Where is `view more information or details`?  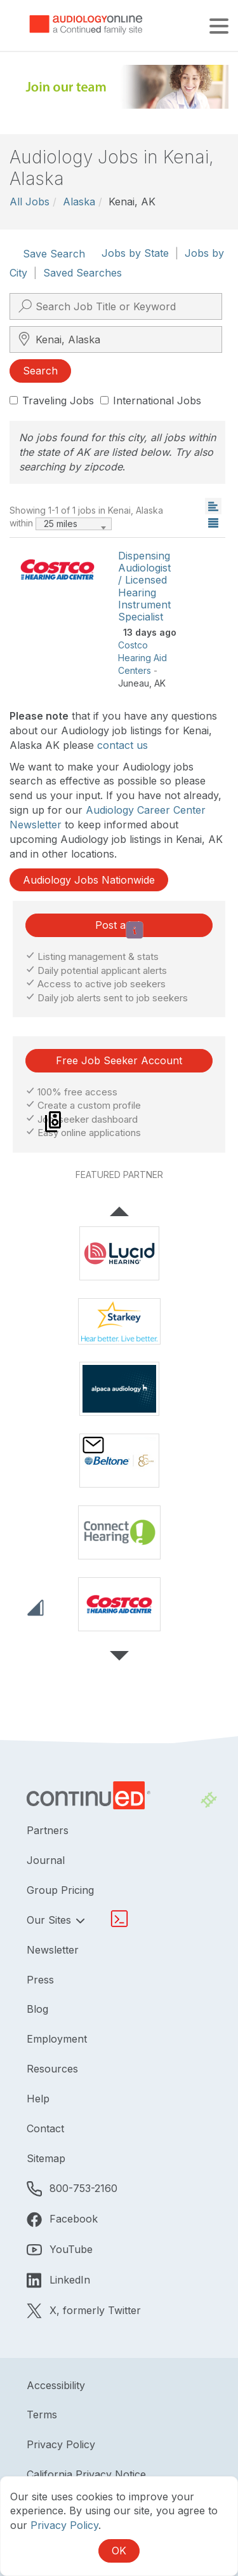 view more information or details is located at coordinates (135, 930).